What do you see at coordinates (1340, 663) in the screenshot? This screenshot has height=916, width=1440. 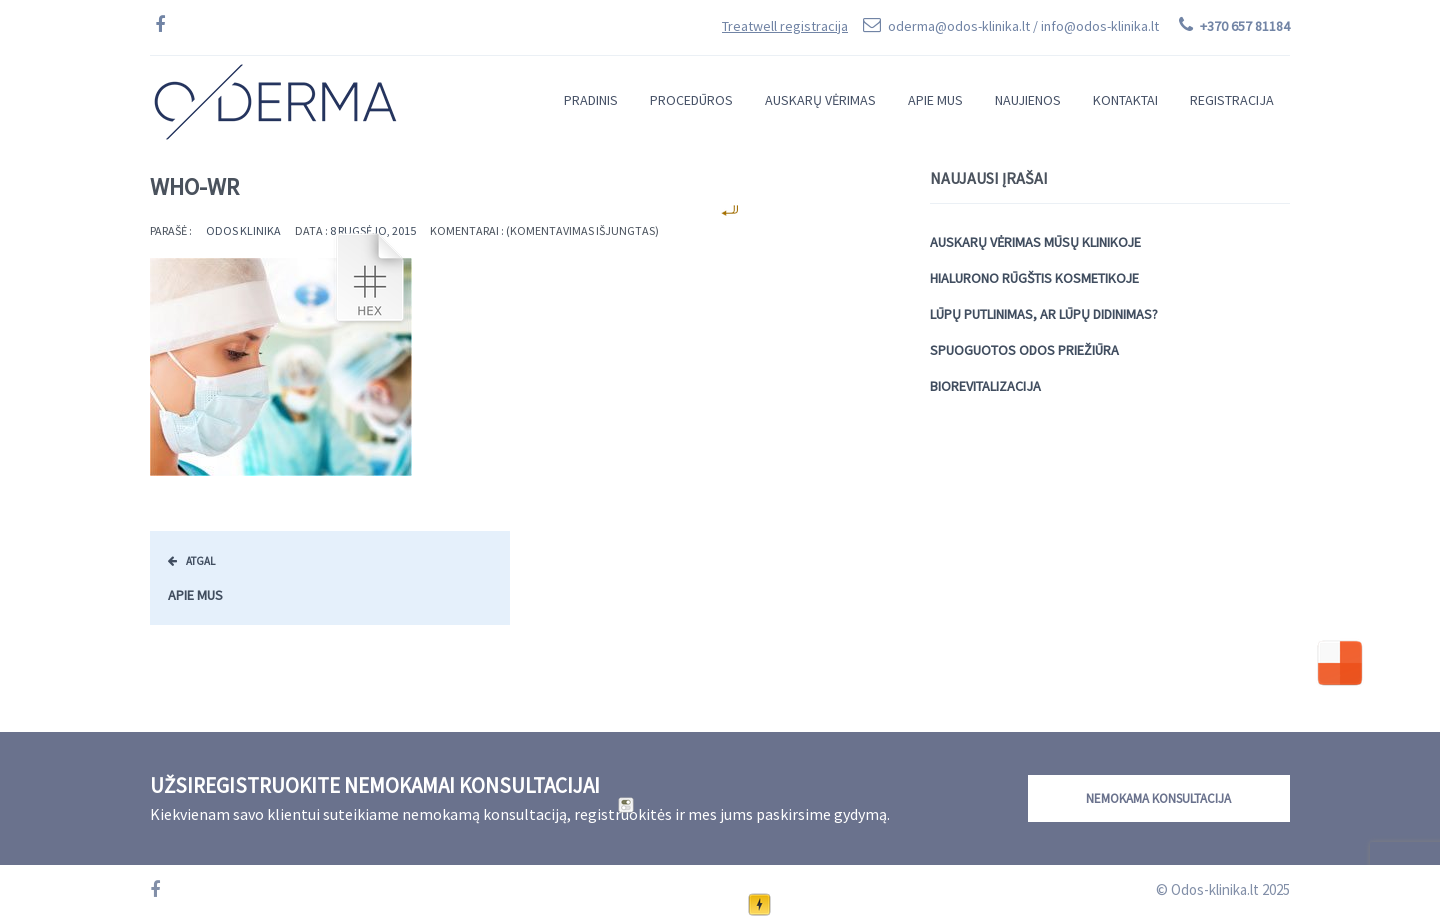 I see `switch to the top-left workspace` at bounding box center [1340, 663].